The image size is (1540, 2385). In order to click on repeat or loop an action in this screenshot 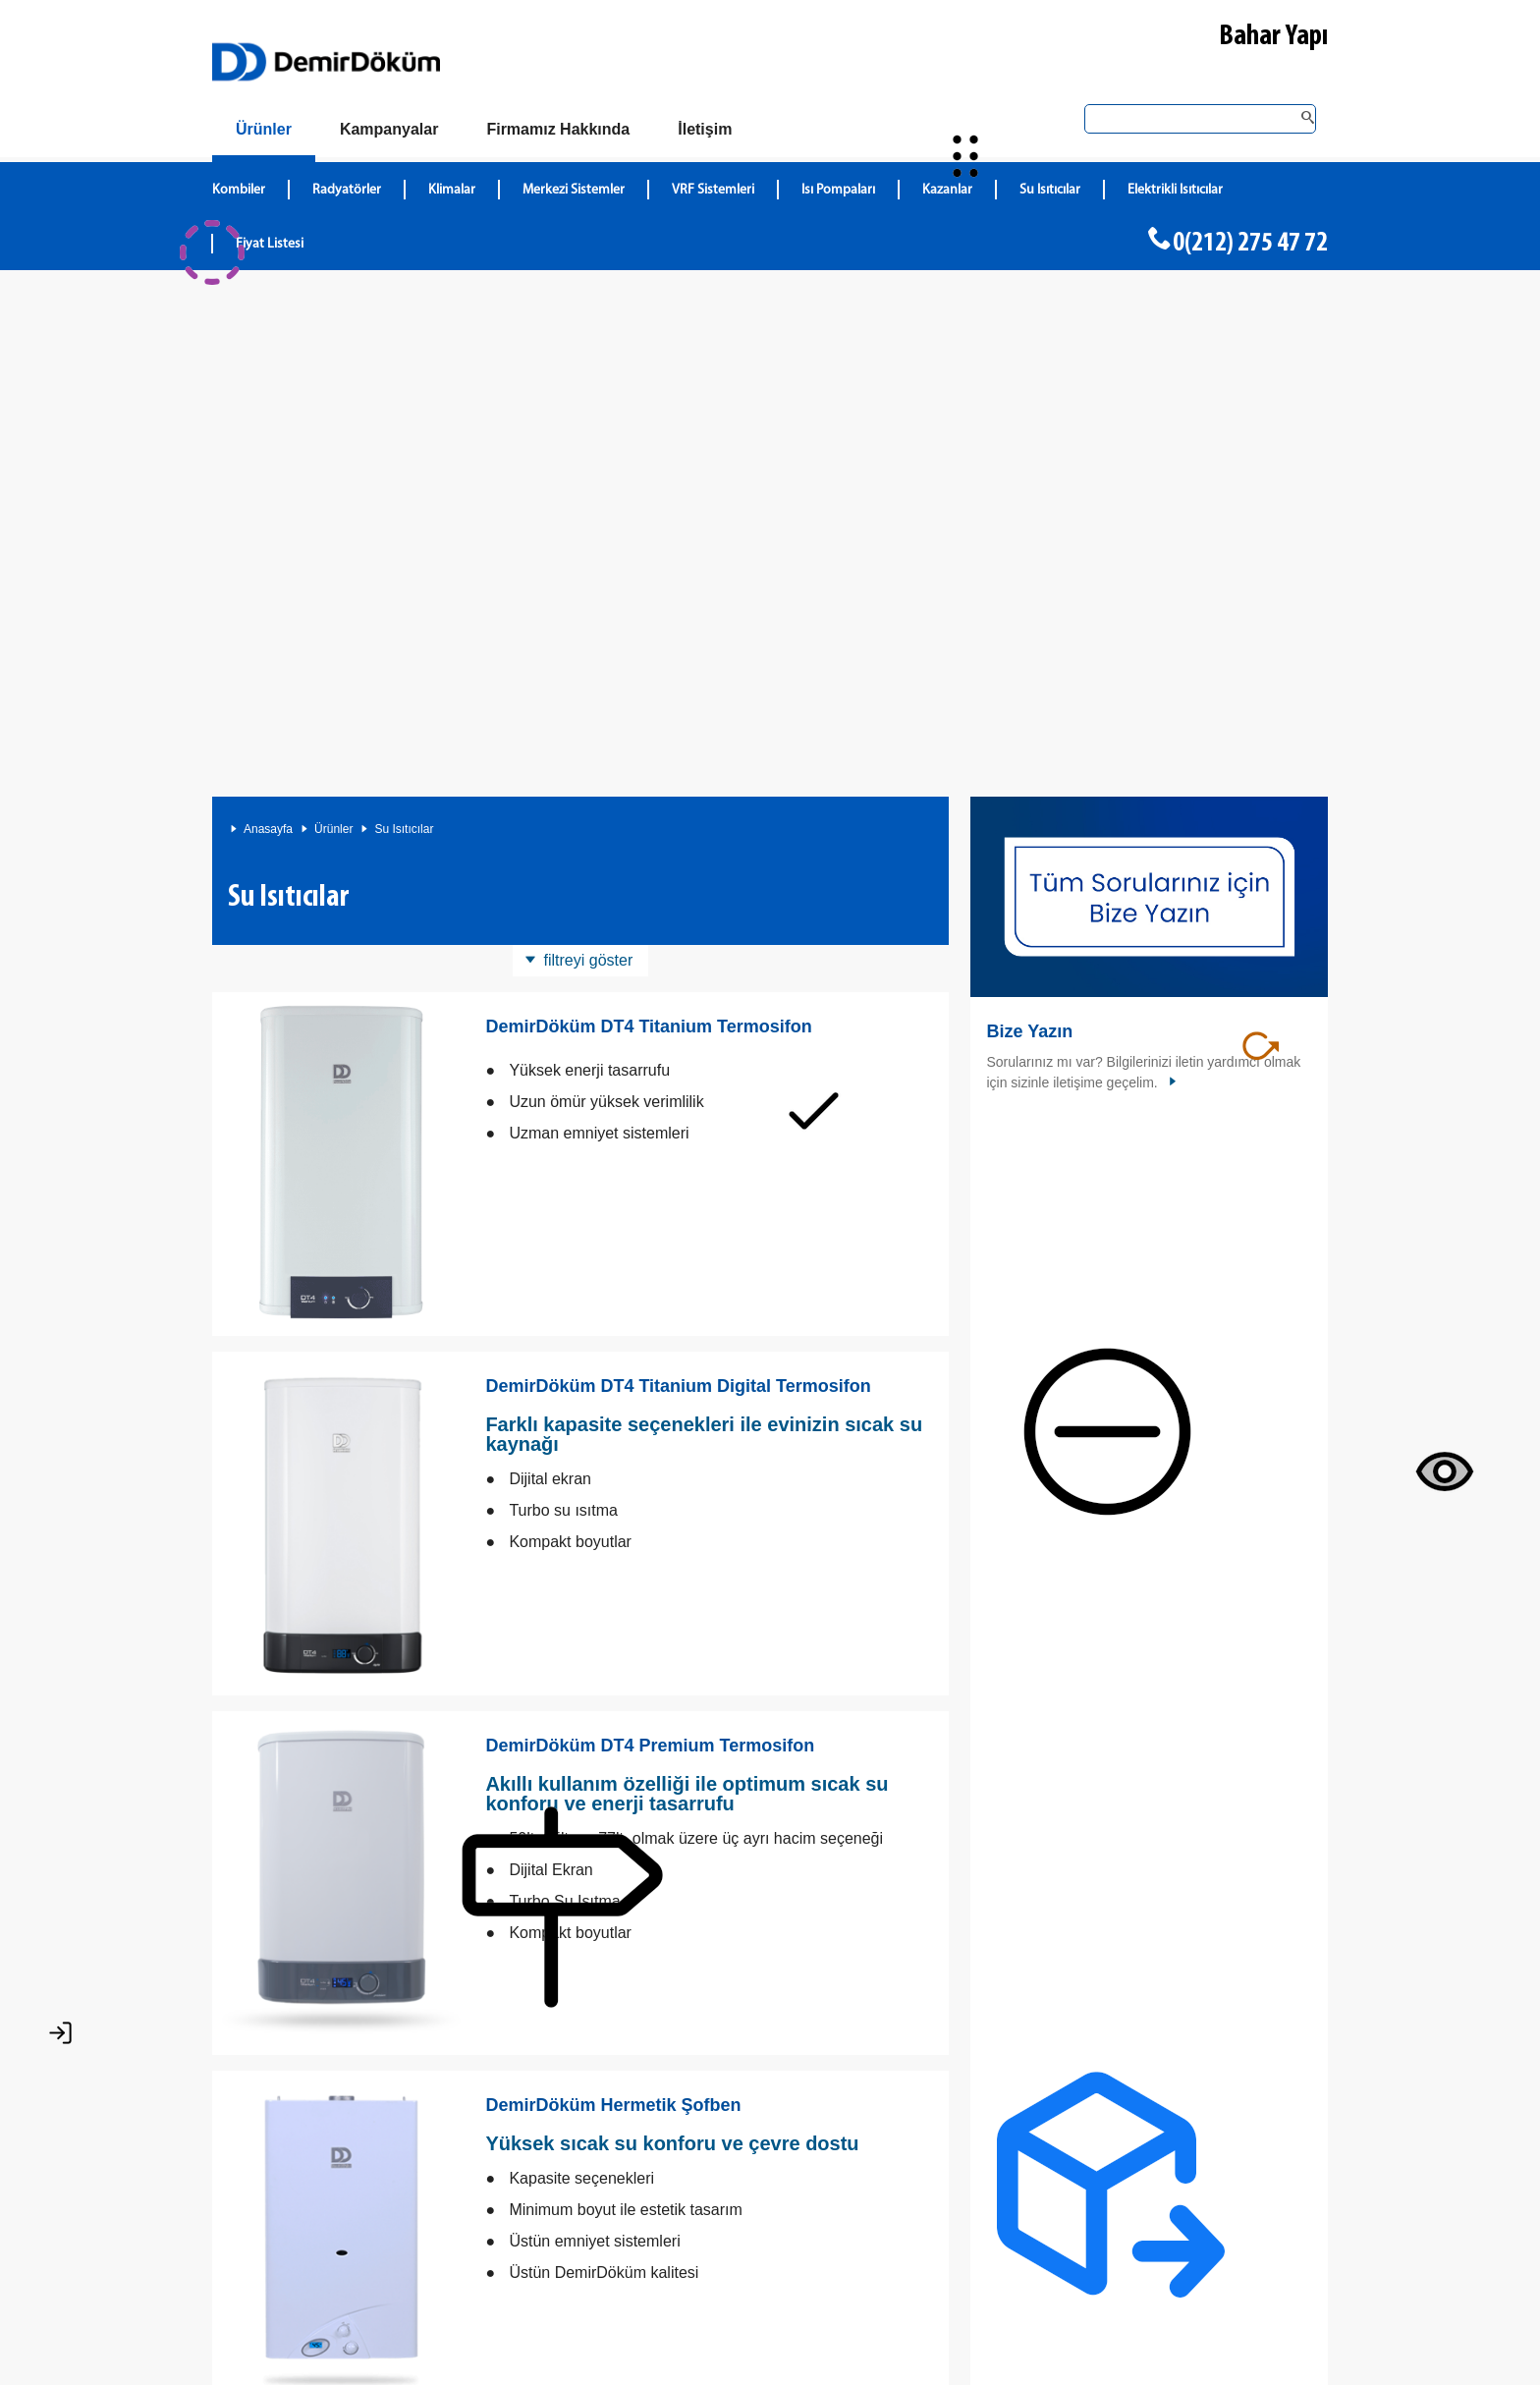, I will do `click(1260, 1043)`.